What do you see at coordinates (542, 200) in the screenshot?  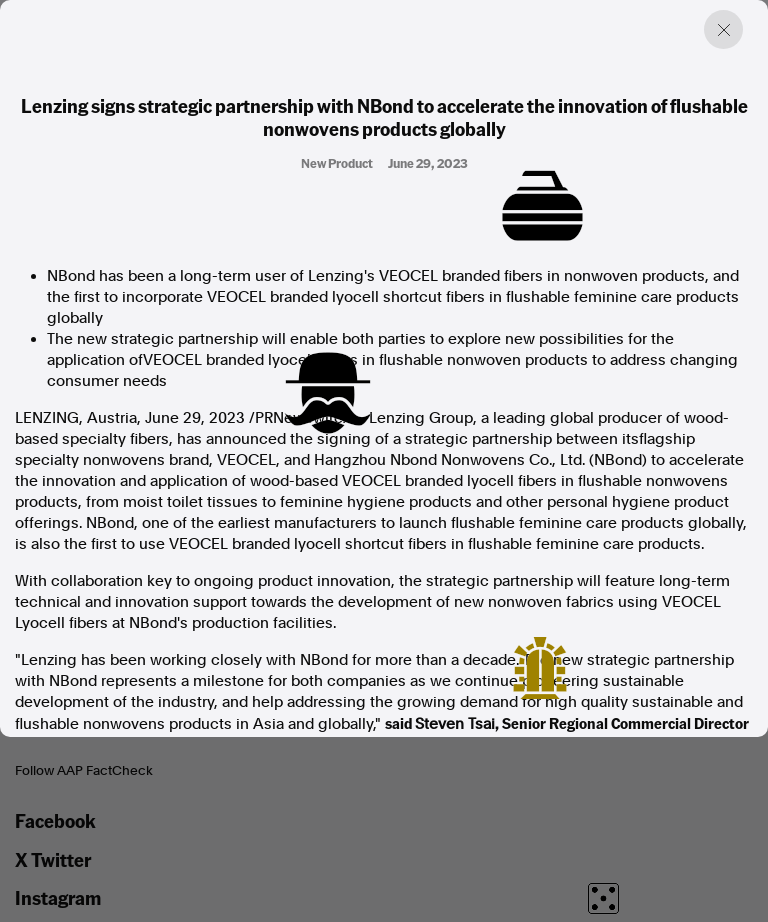 I see `access curling game or sports content` at bounding box center [542, 200].